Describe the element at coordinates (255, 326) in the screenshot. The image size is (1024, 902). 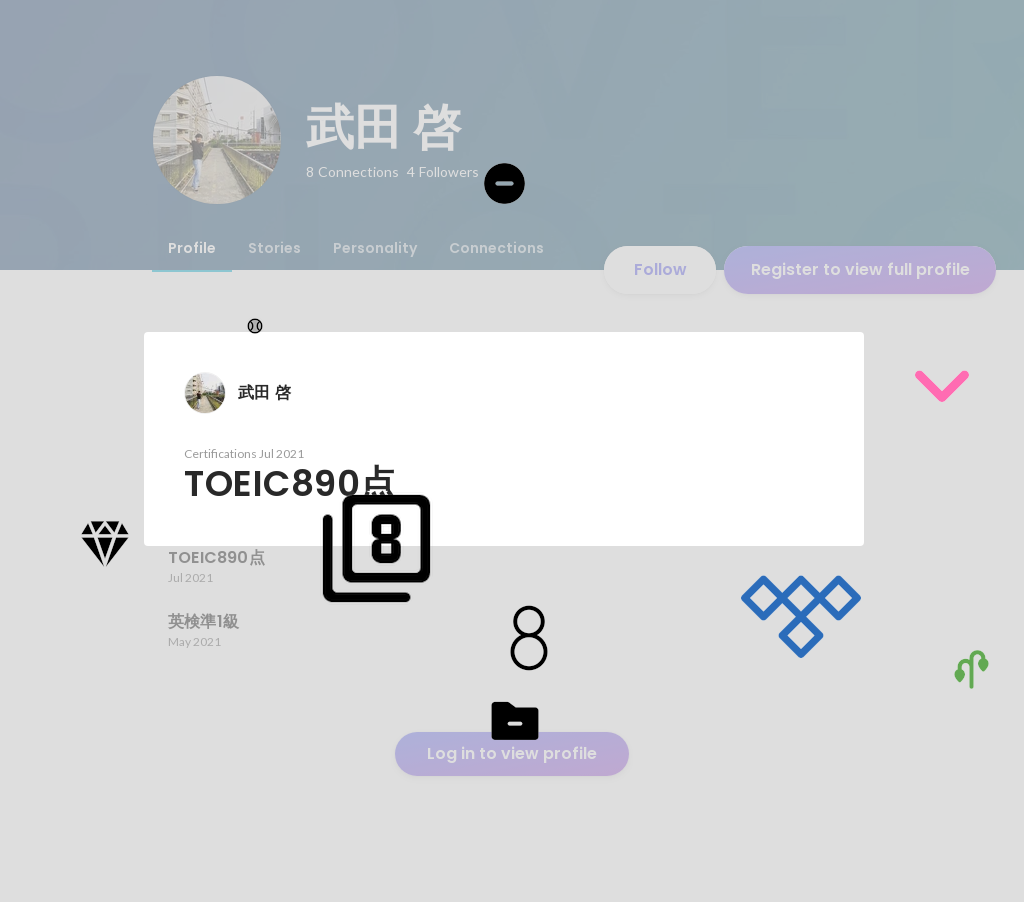
I see `access baseball scores and updates` at that location.